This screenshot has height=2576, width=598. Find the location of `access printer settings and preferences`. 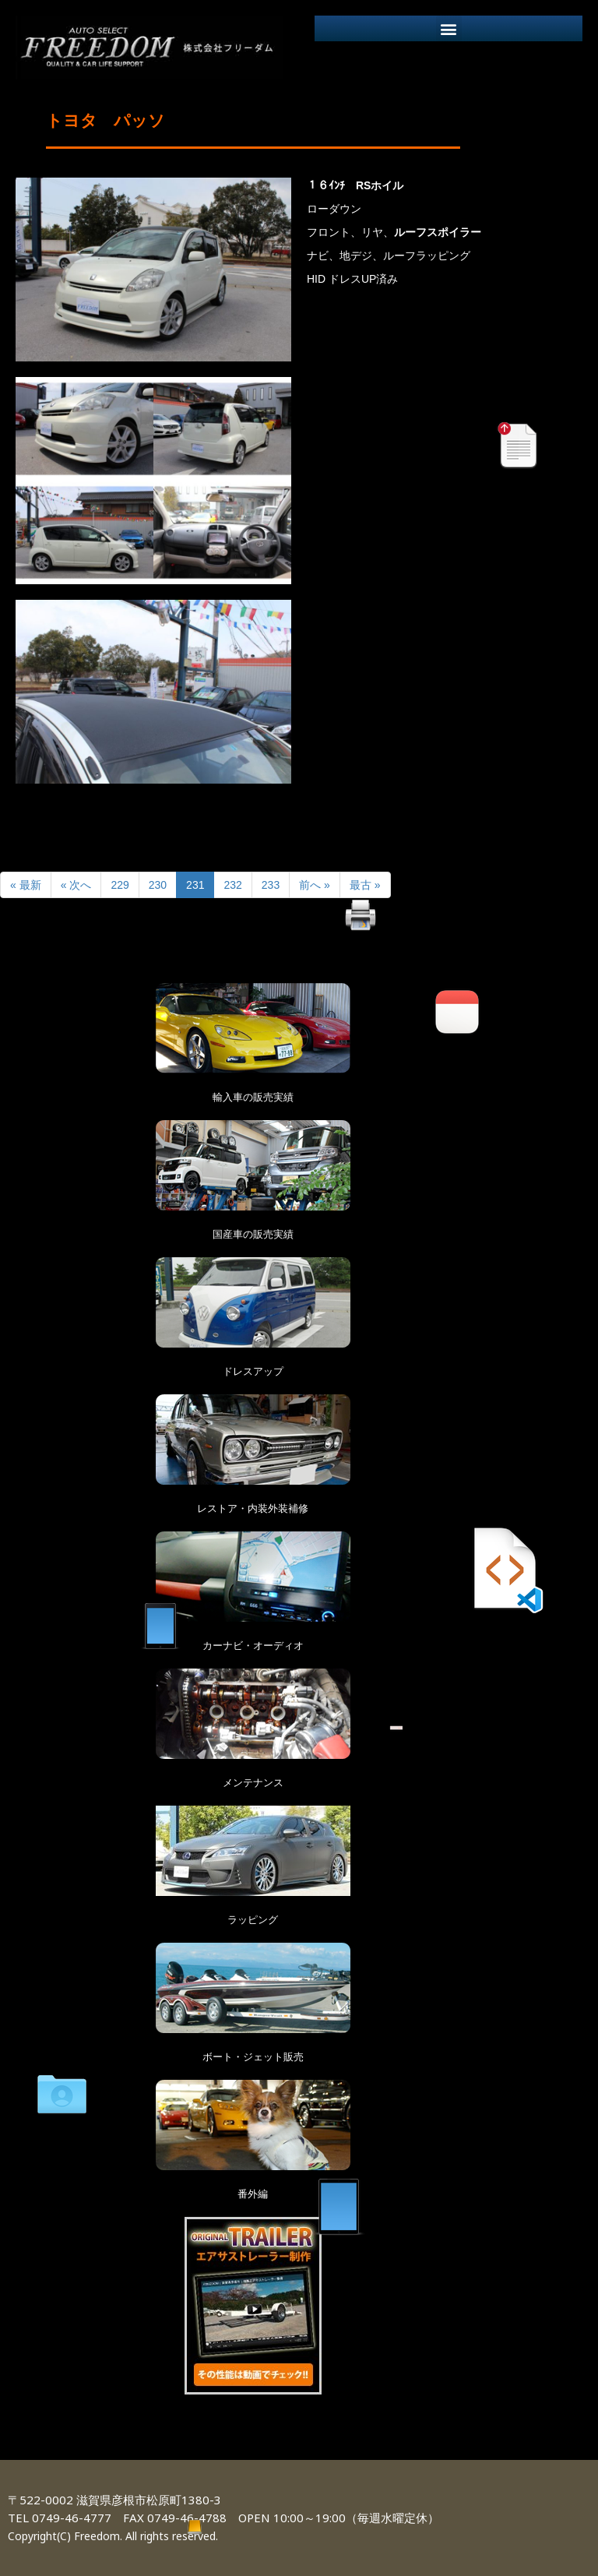

access printer settings and preferences is located at coordinates (361, 915).